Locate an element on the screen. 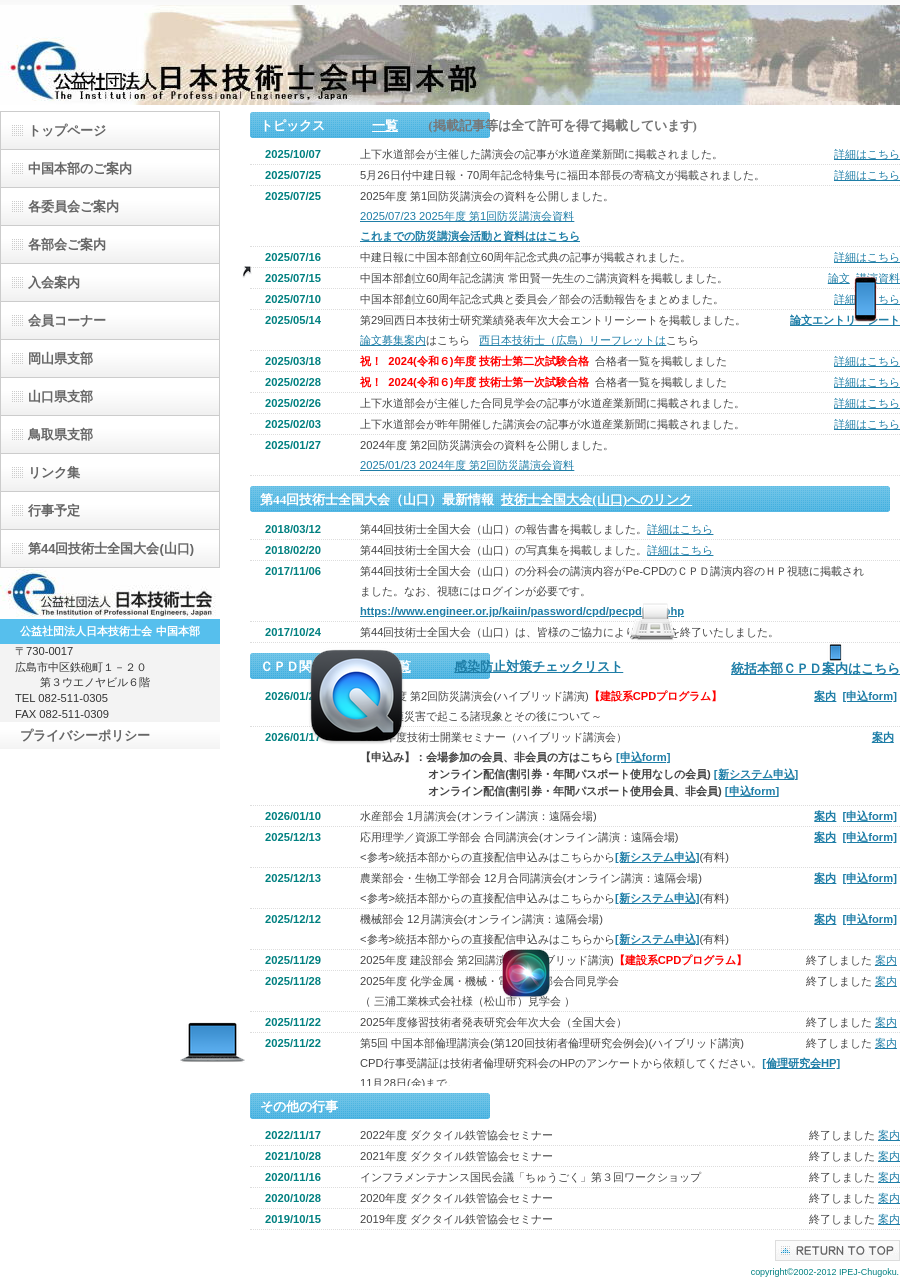 This screenshot has width=900, height=1287. iPhone 8 Plus device icon in red/product red color is located at coordinates (865, 299).